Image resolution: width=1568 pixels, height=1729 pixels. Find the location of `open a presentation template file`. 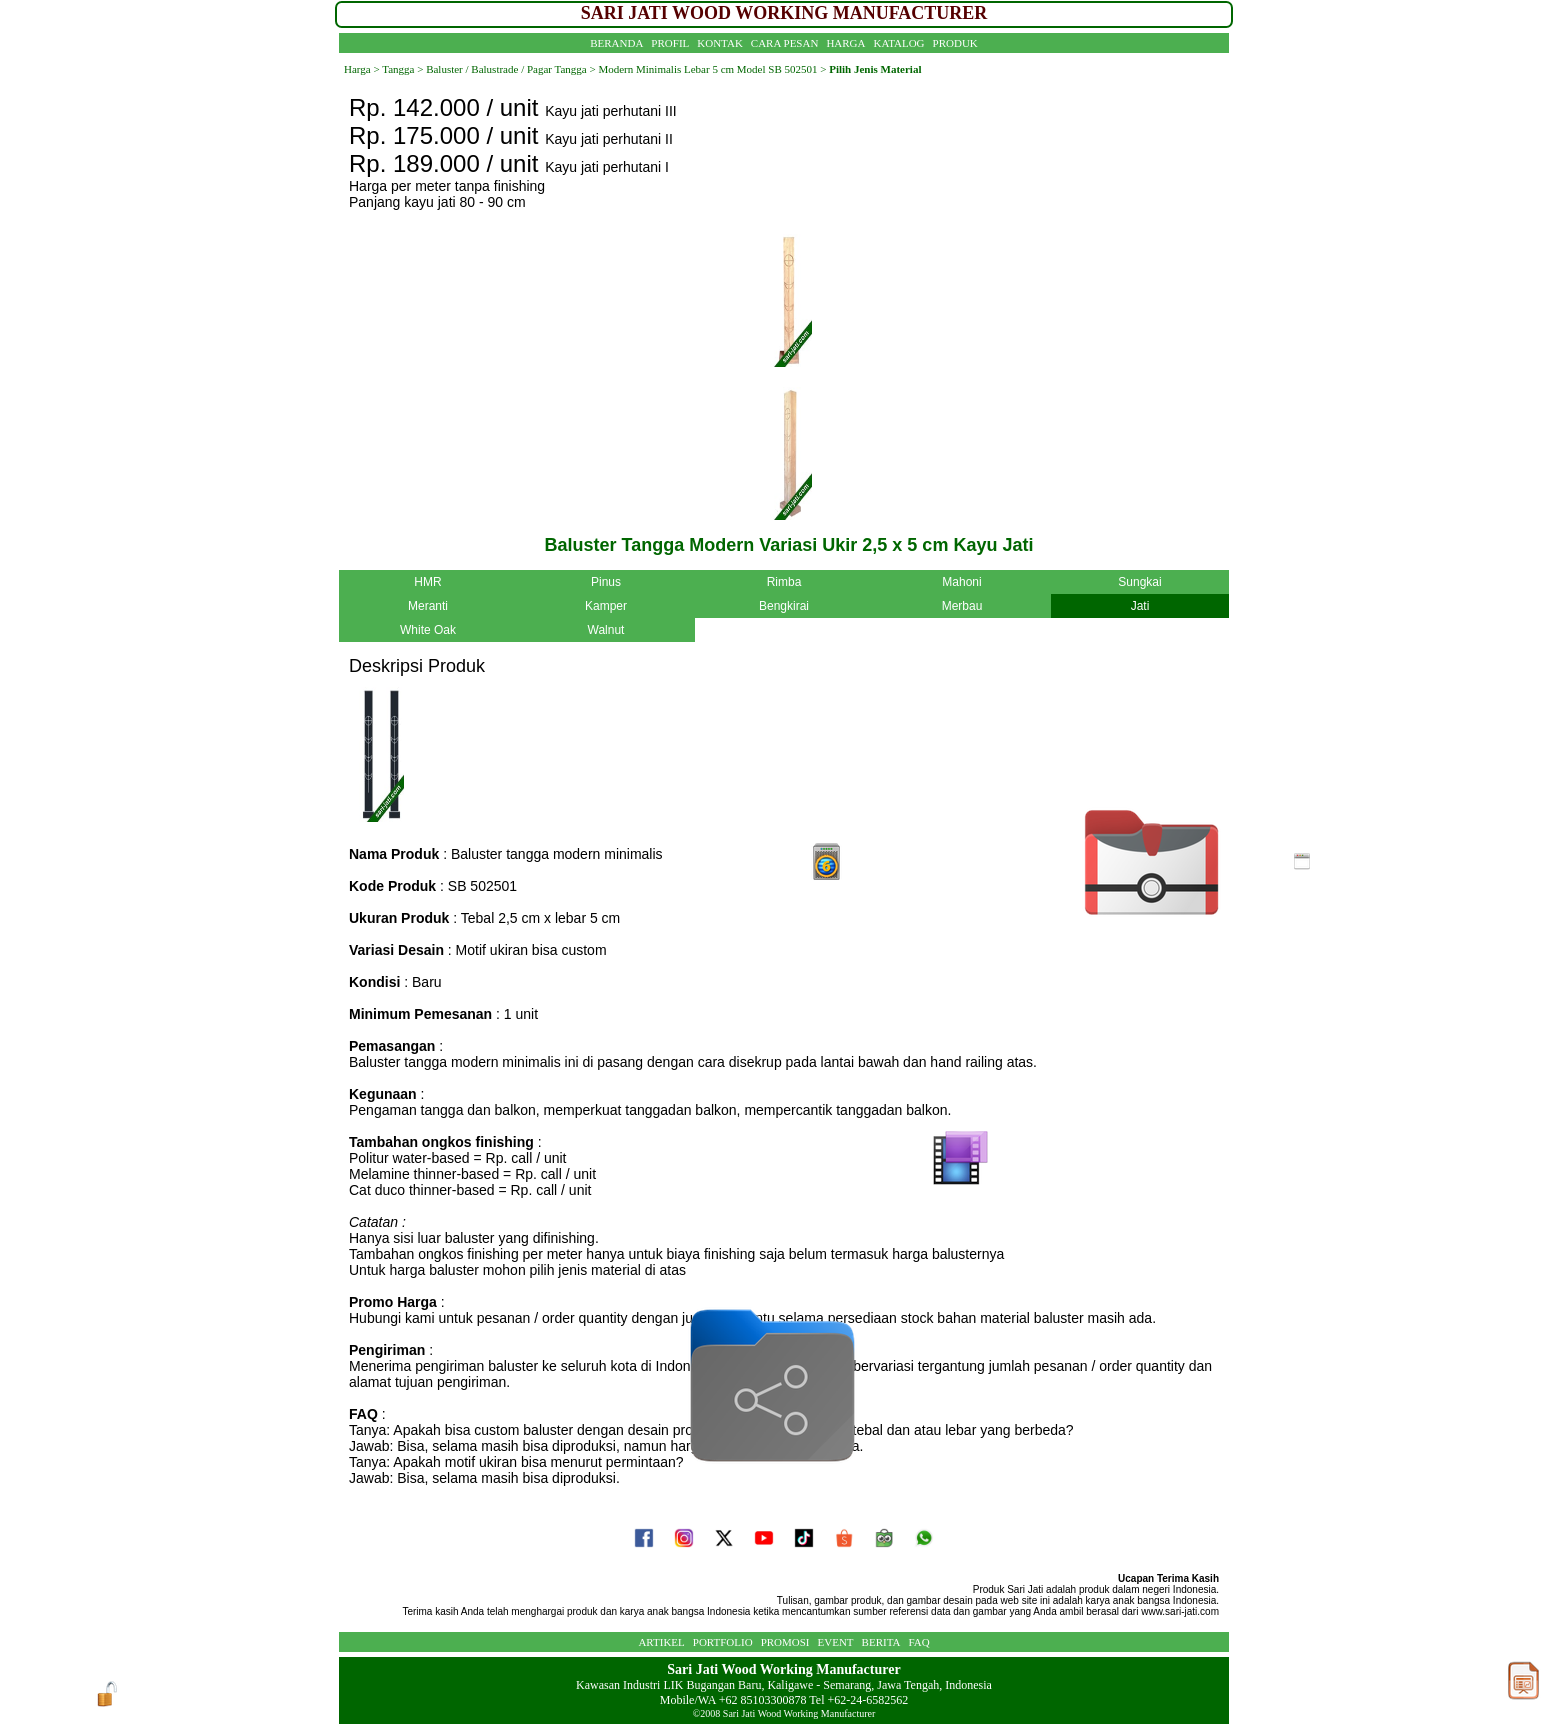

open a presentation template file is located at coordinates (1523, 1680).